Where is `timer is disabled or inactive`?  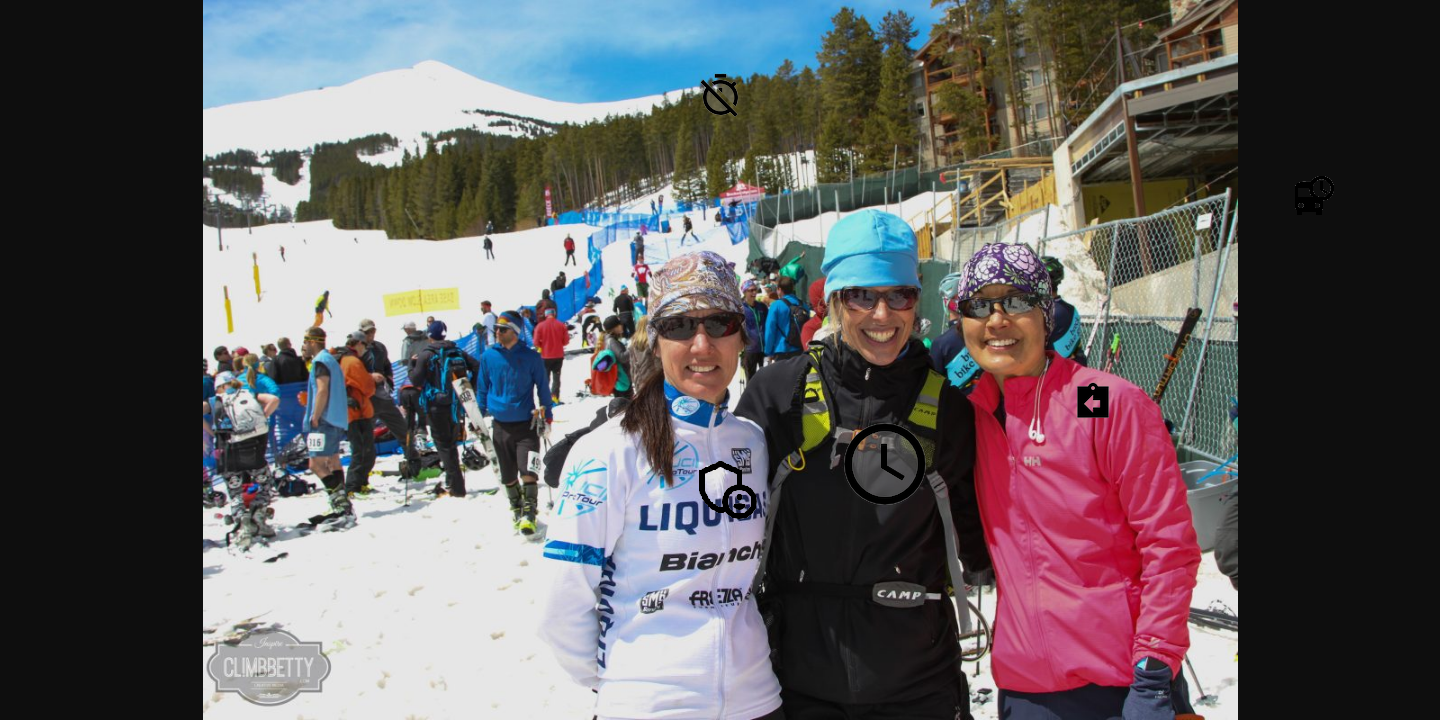 timer is disabled or inactive is located at coordinates (720, 95).